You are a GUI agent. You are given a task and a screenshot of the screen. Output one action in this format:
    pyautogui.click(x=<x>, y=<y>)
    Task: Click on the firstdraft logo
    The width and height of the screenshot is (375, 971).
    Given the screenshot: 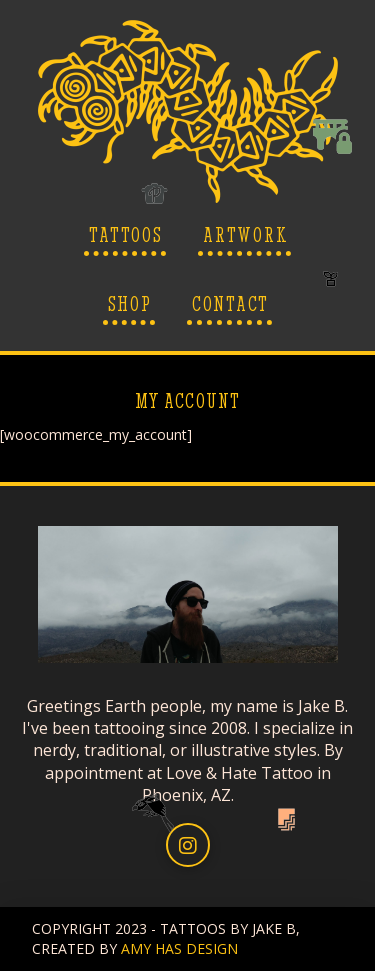 What is the action you would take?
    pyautogui.click(x=286, y=819)
    